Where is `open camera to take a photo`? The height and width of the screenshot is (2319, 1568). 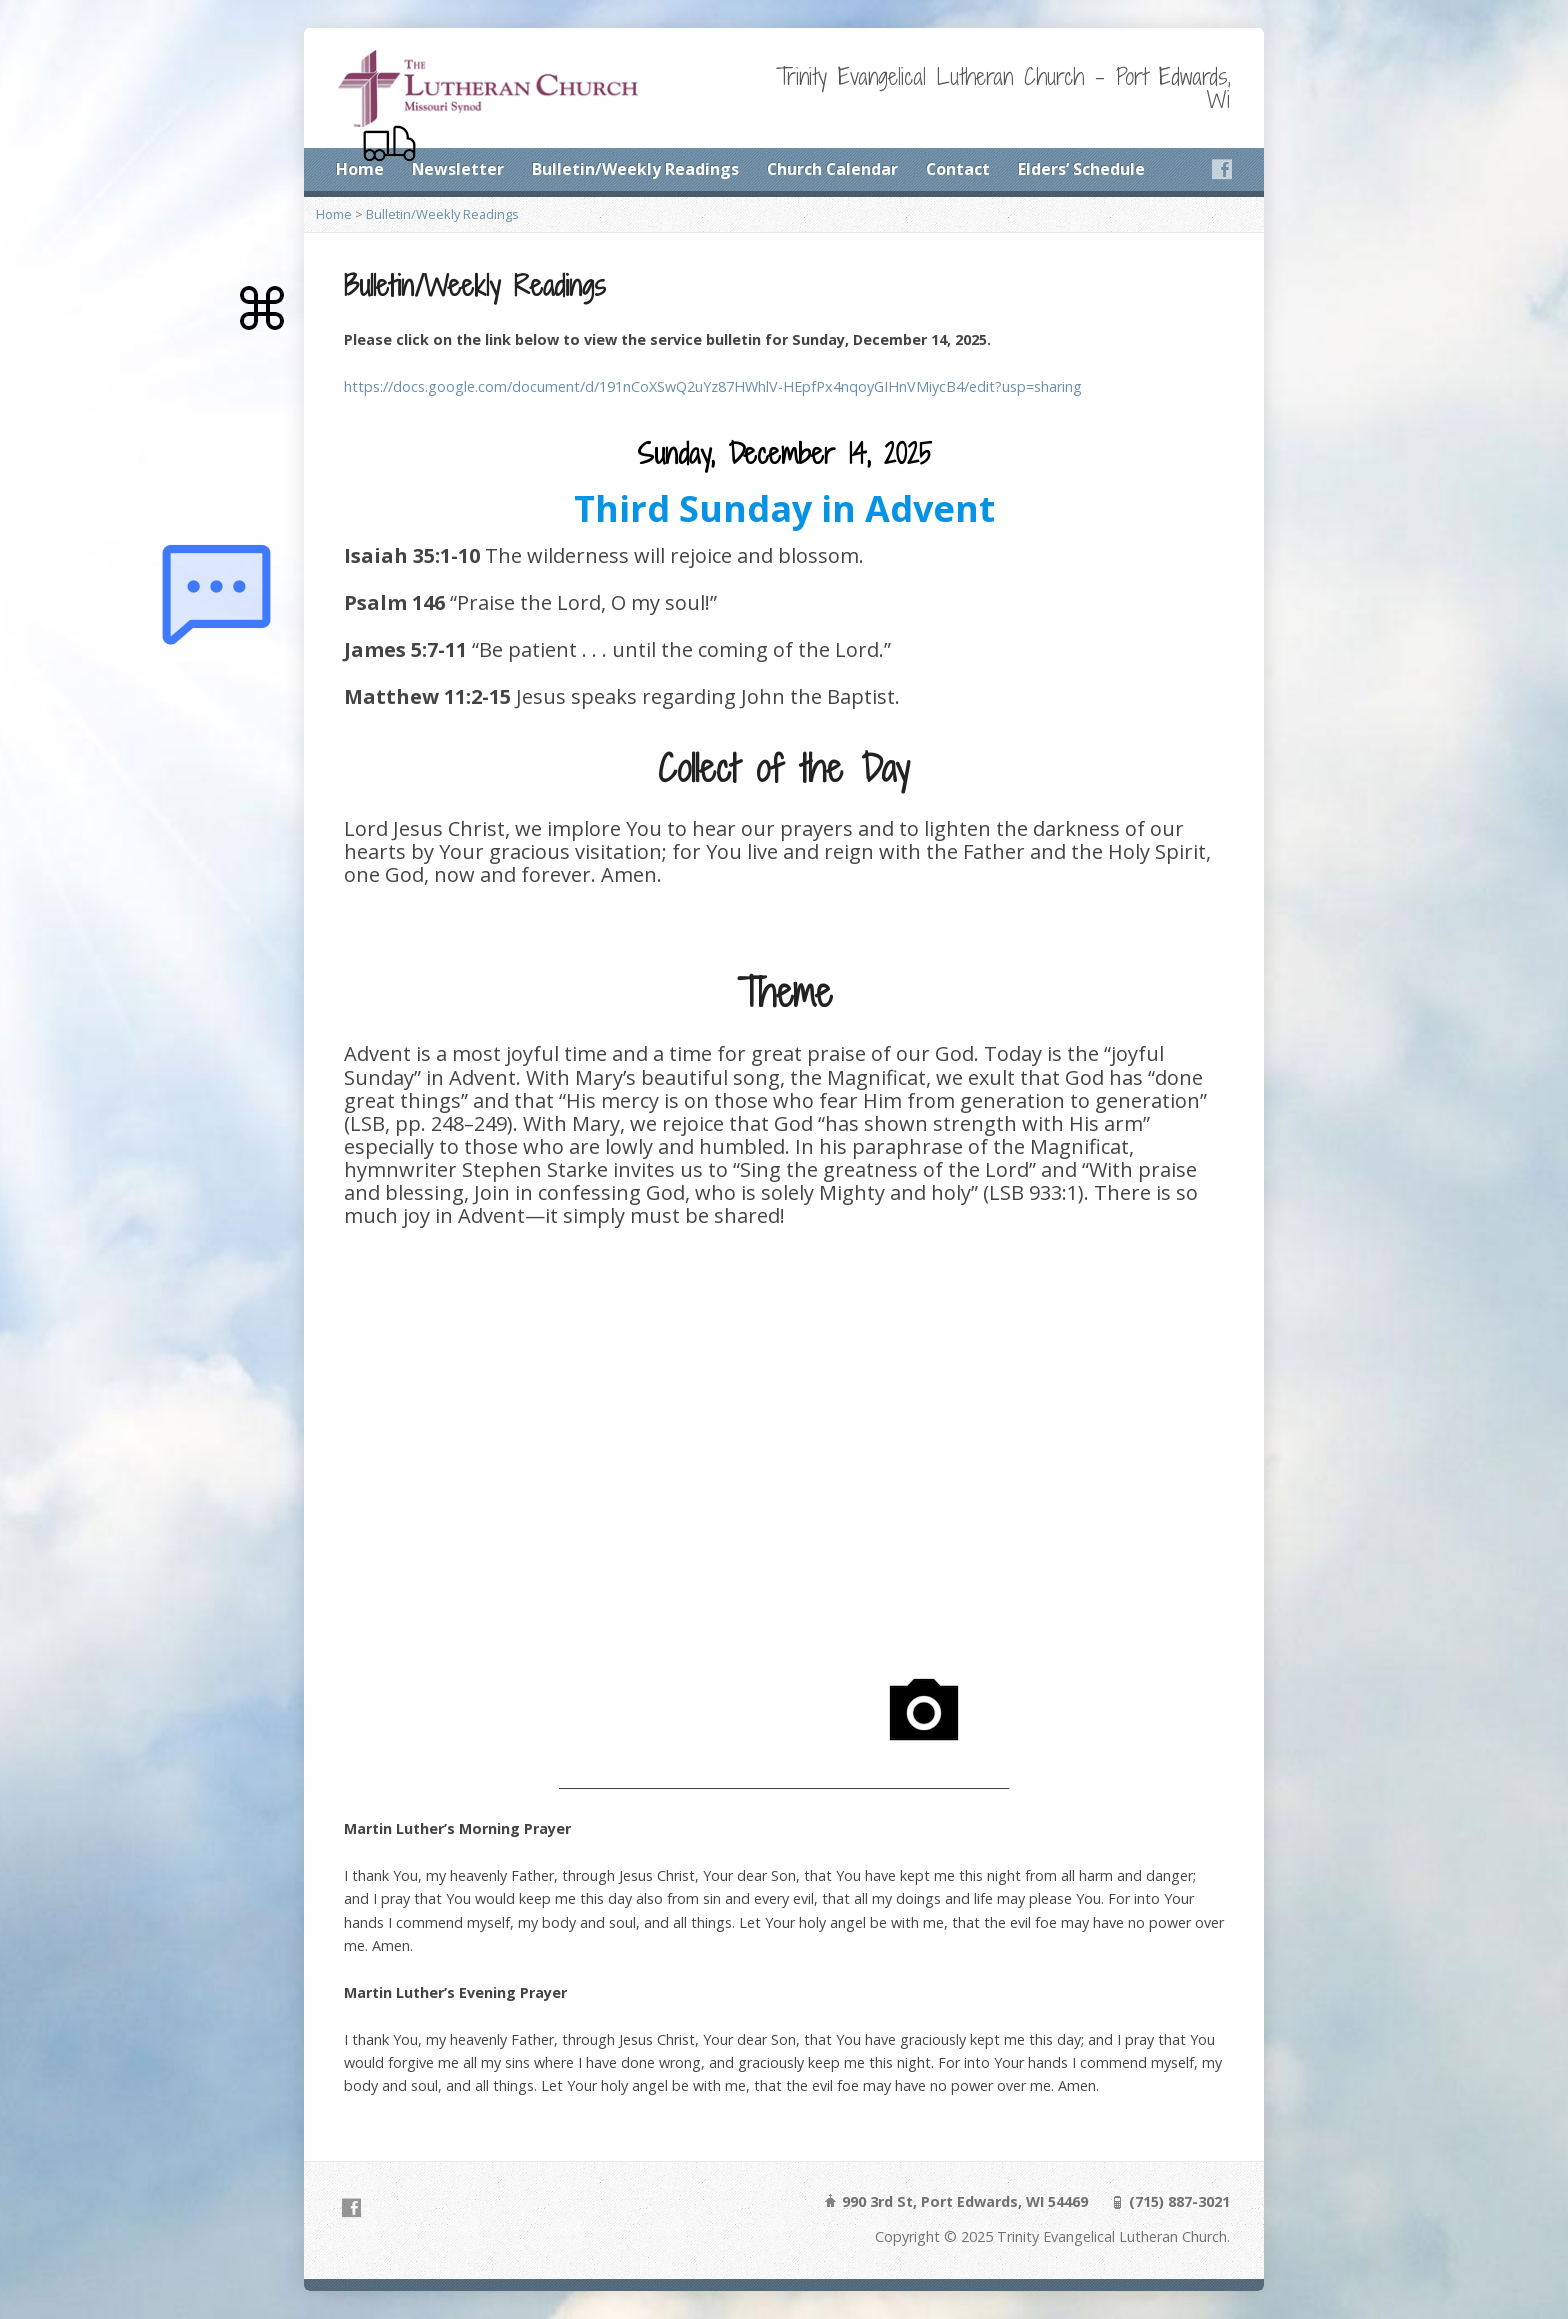 open camera to take a photo is located at coordinates (924, 1713).